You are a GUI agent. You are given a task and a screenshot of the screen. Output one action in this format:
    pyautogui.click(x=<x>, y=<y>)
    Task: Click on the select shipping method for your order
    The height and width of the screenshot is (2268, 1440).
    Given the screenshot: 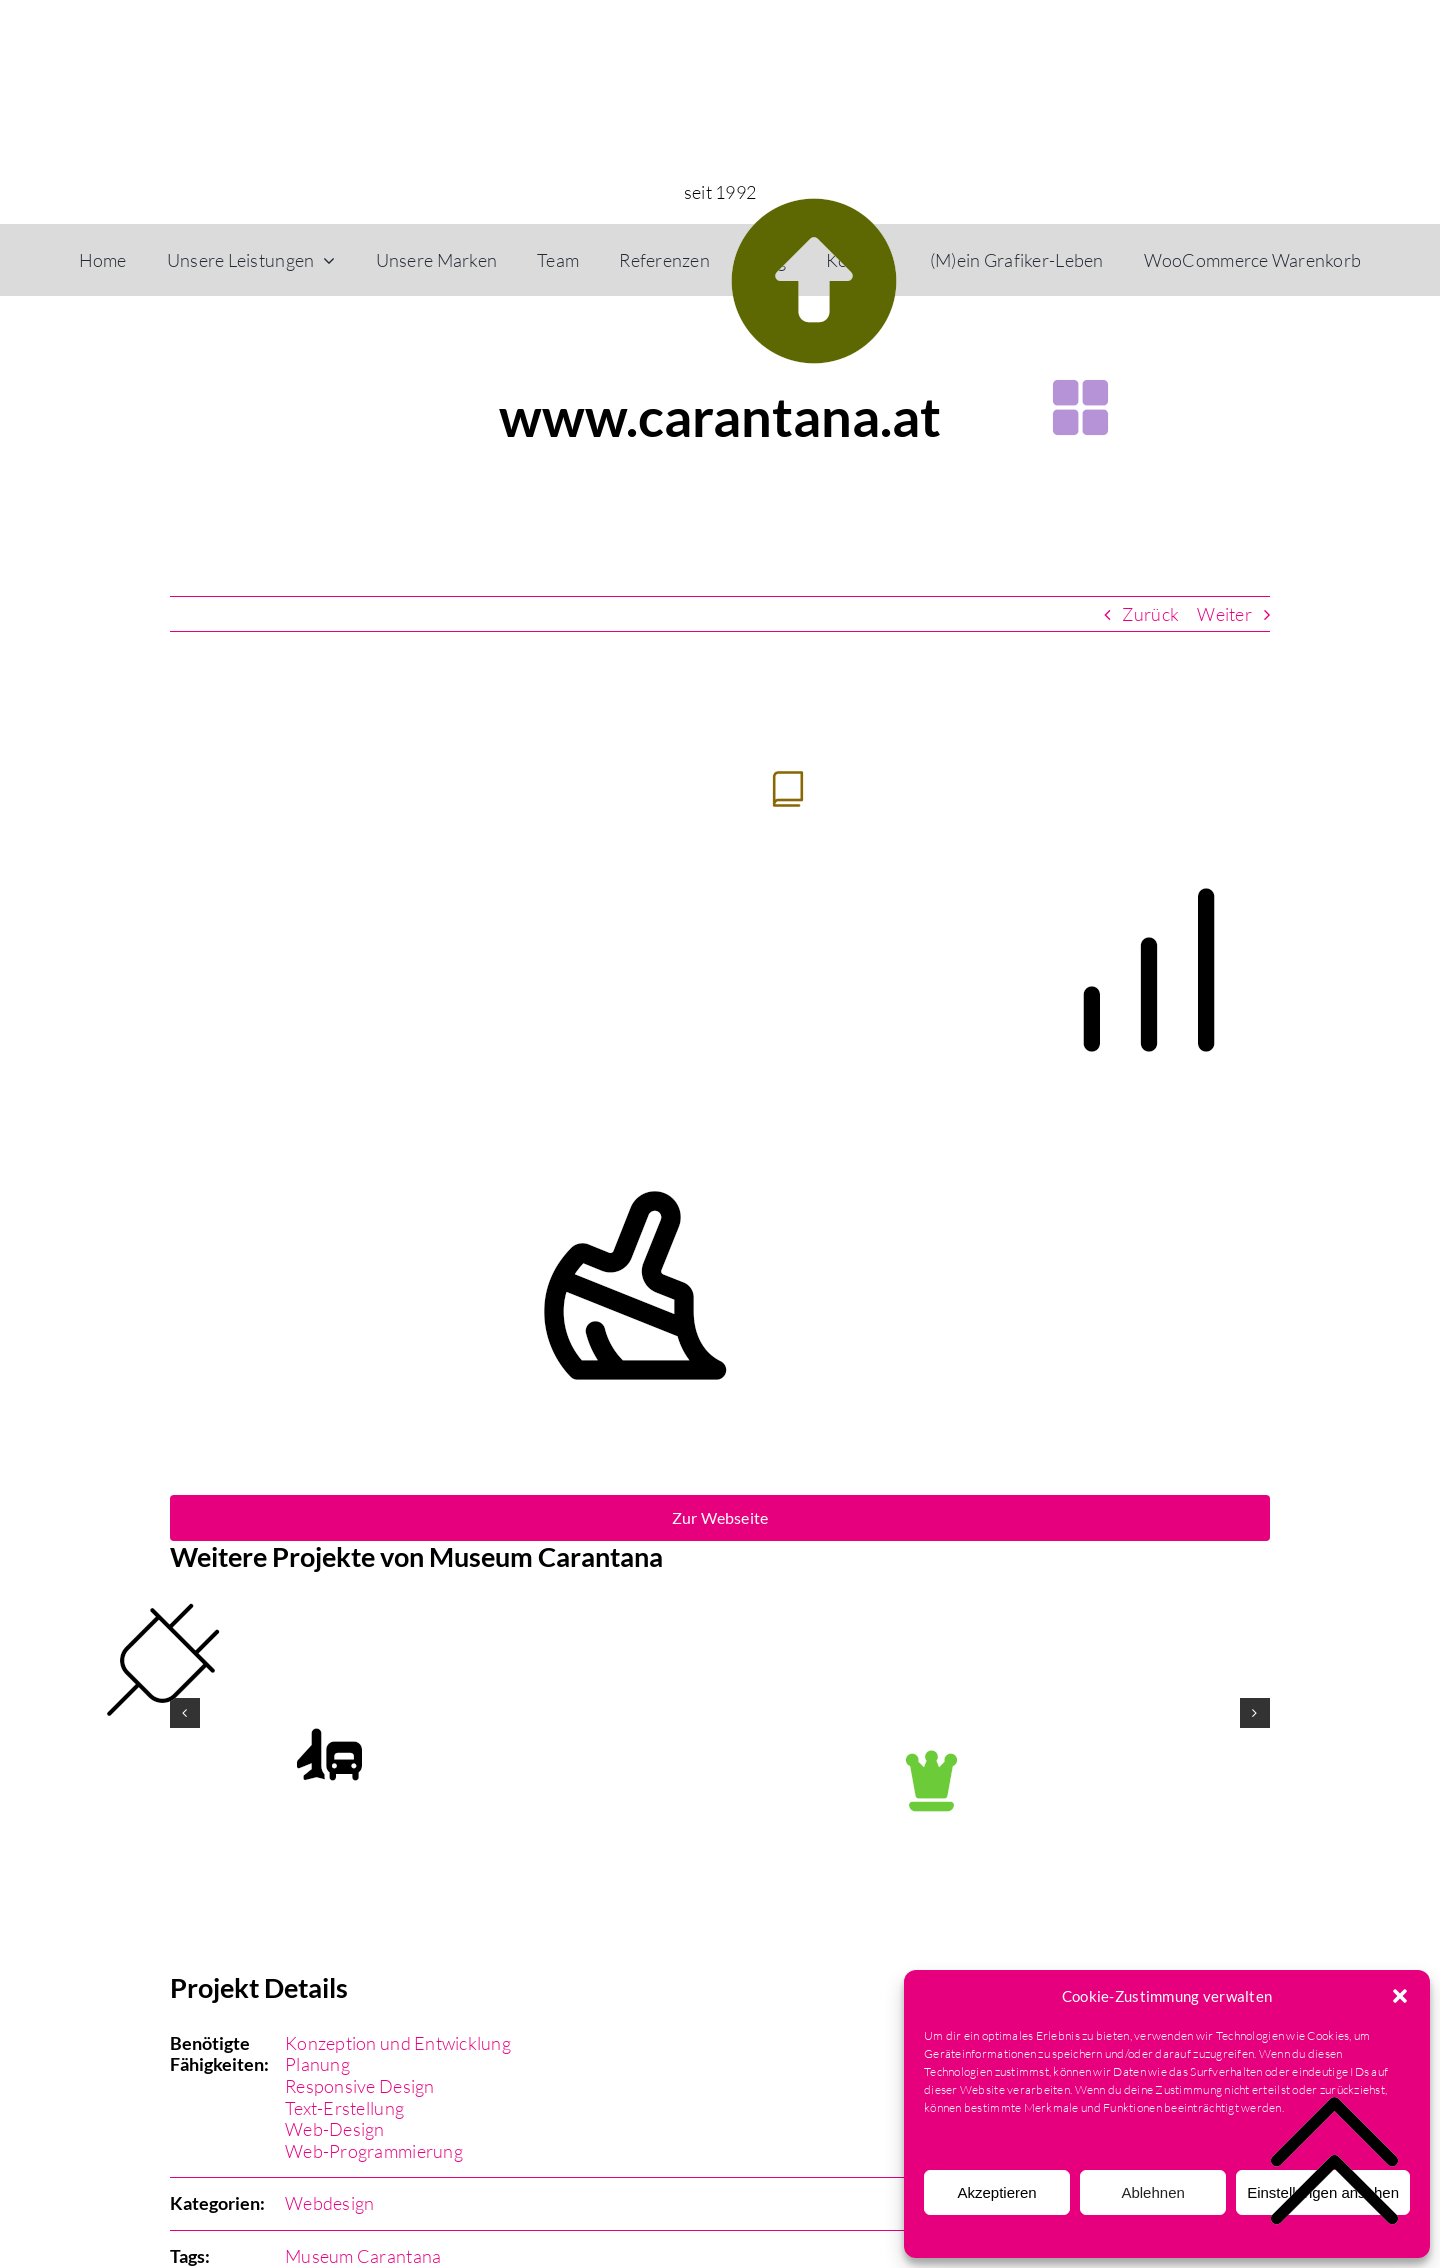 What is the action you would take?
    pyautogui.click(x=329, y=1754)
    